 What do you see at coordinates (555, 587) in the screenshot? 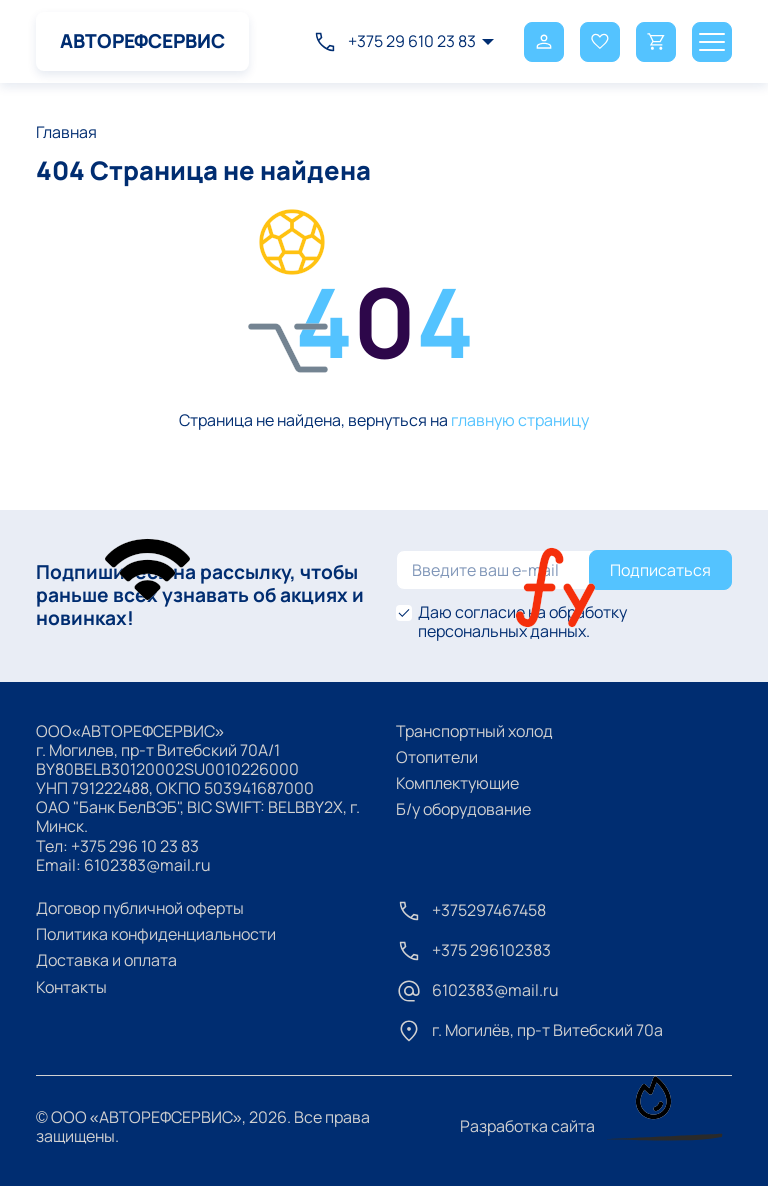
I see `insert mathematical function notation` at bounding box center [555, 587].